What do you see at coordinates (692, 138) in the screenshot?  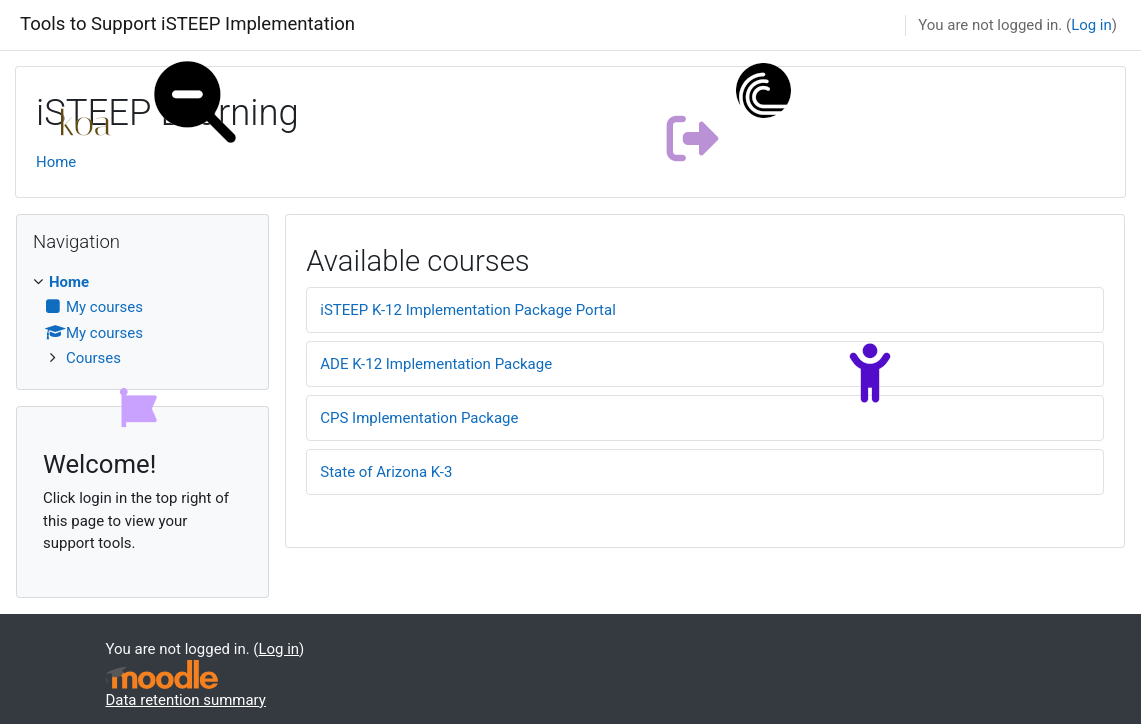 I see `log out of your account` at bounding box center [692, 138].